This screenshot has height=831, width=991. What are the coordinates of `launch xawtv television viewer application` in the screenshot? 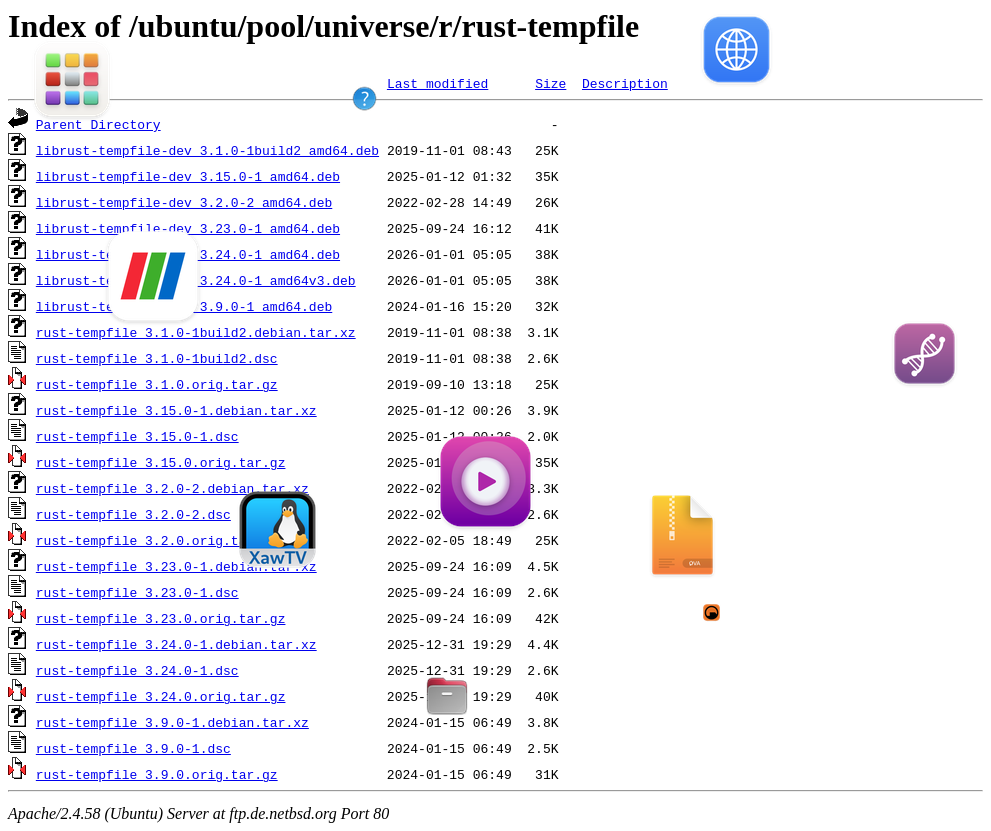 It's located at (277, 529).